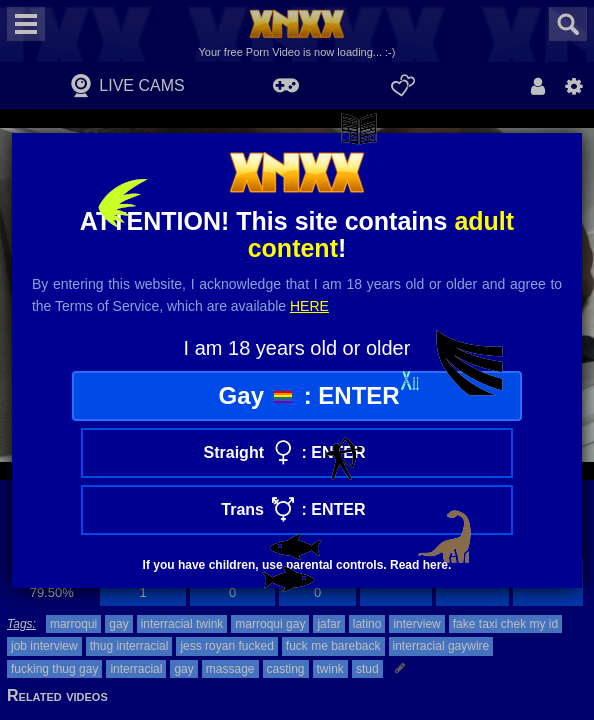 The image size is (594, 720). Describe the element at coordinates (123, 202) in the screenshot. I see `indicates a flying or aerial ability in a game` at that location.